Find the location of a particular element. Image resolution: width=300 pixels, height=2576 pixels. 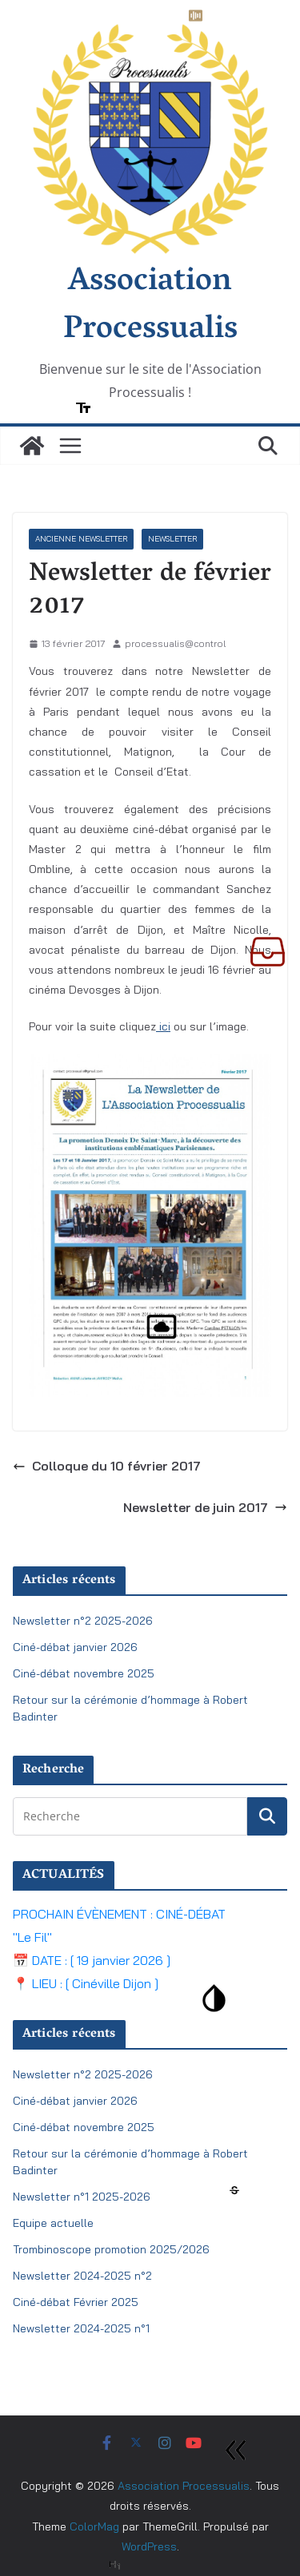

access daydream or screen saver settings is located at coordinates (162, 1327).